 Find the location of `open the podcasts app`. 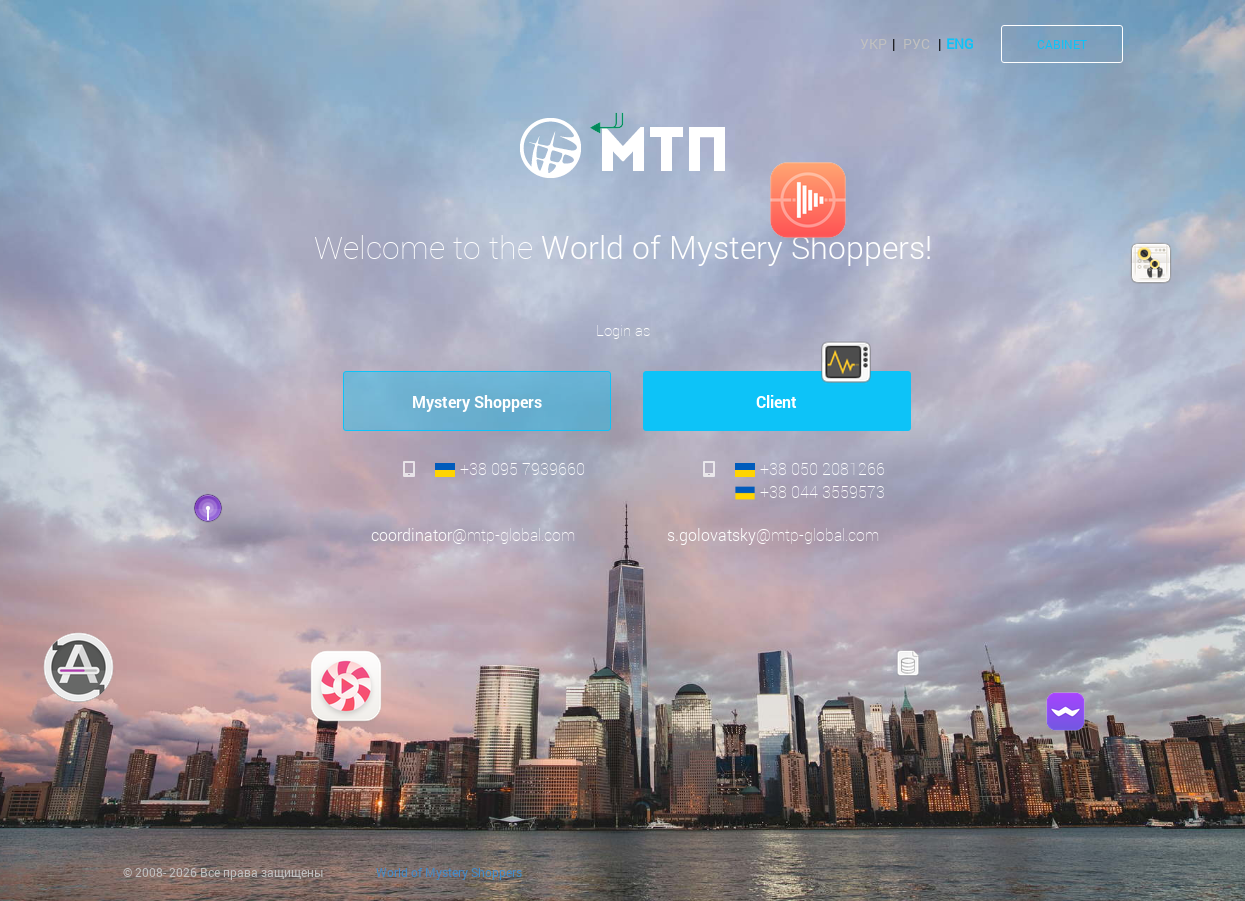

open the podcasts app is located at coordinates (208, 508).